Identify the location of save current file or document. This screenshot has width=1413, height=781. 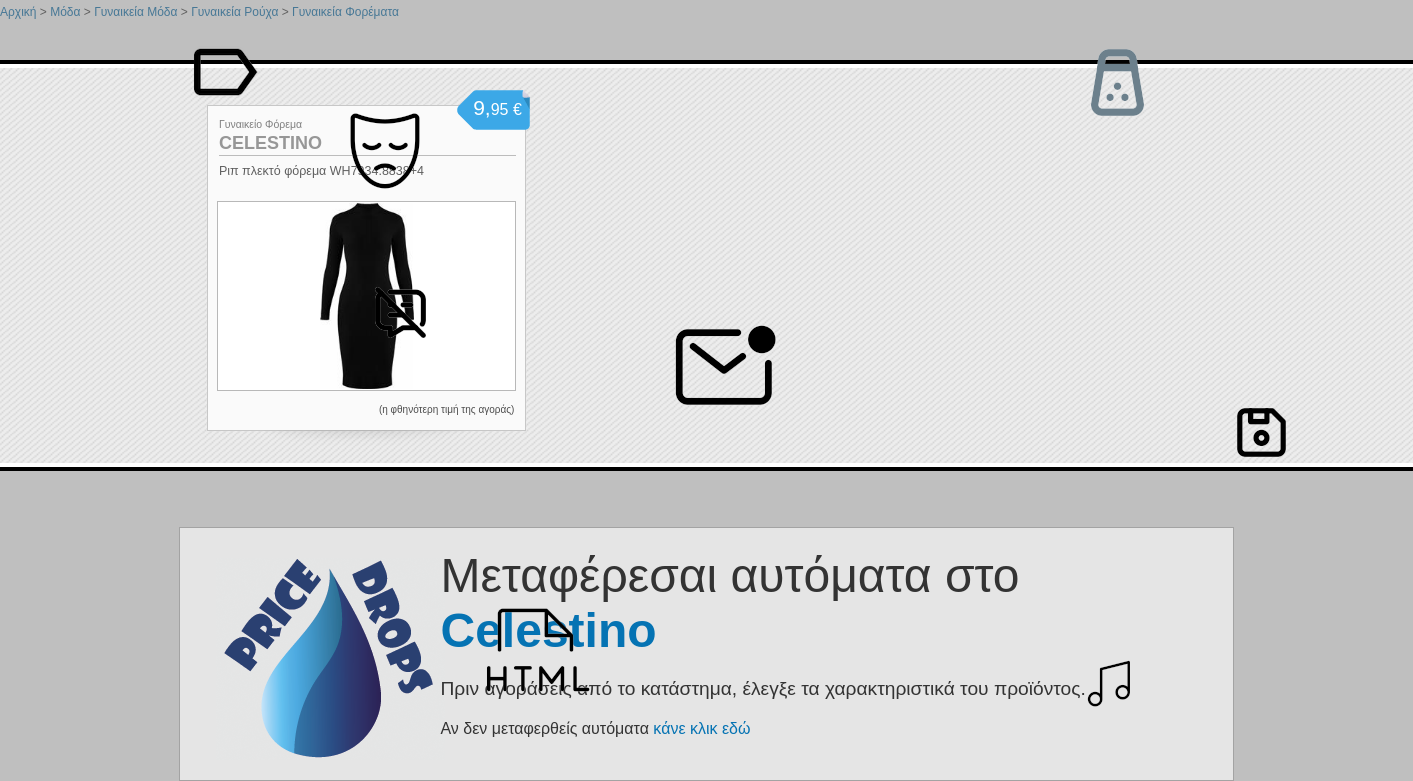
(1261, 432).